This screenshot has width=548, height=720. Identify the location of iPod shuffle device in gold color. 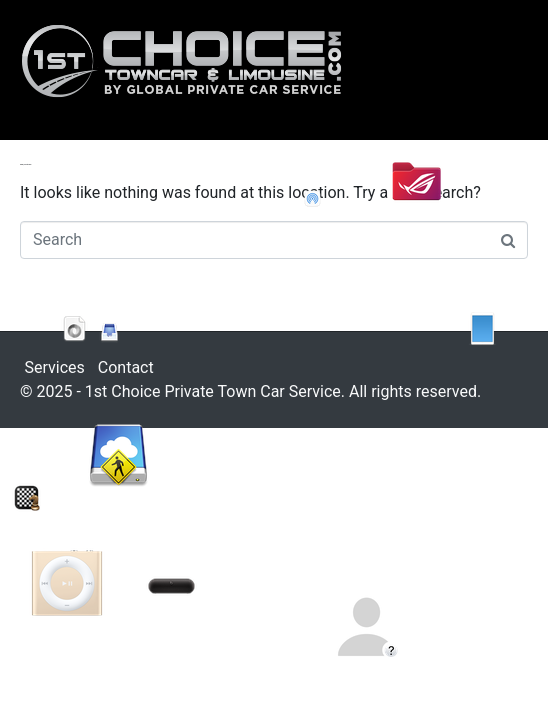
(67, 583).